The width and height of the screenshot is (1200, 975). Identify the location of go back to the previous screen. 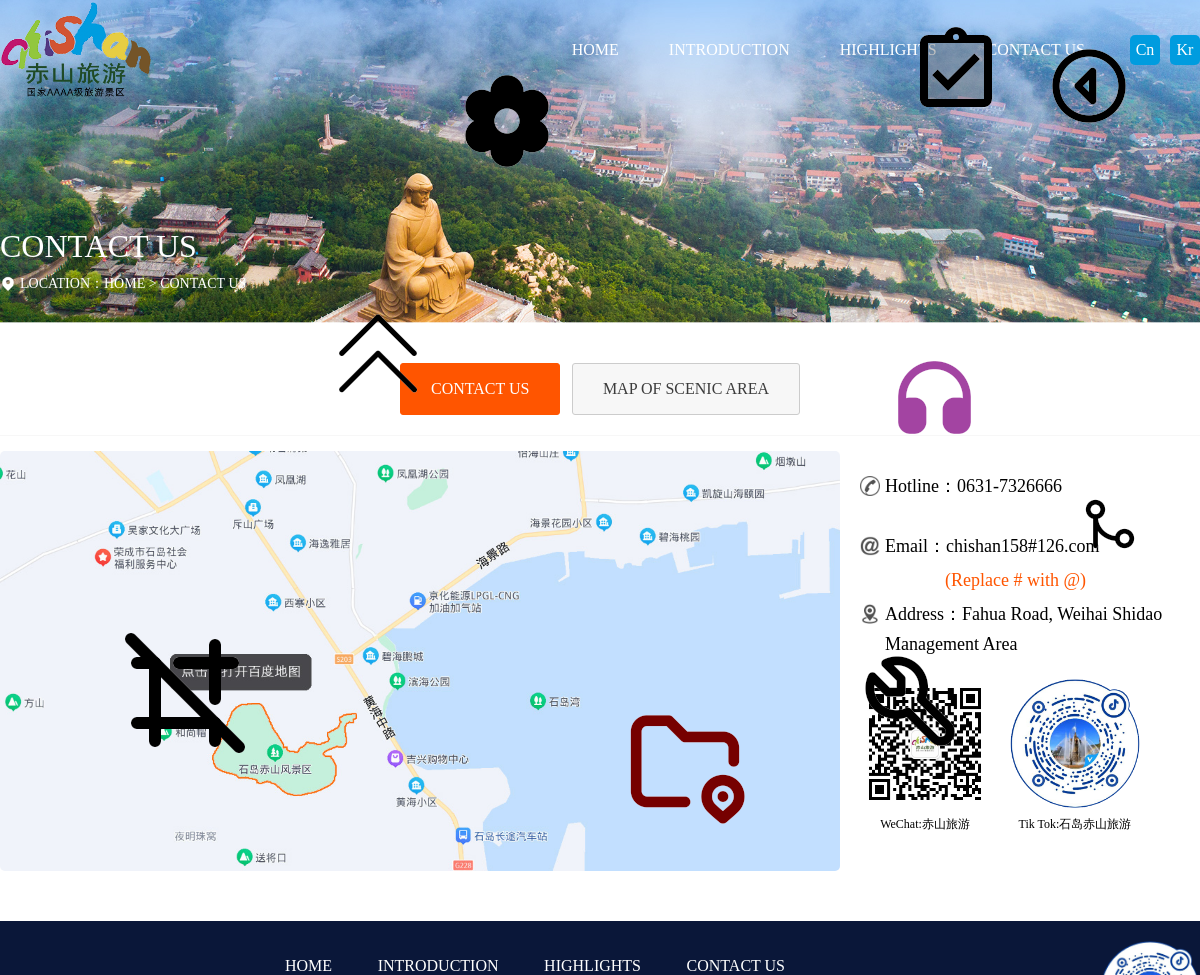
(1089, 86).